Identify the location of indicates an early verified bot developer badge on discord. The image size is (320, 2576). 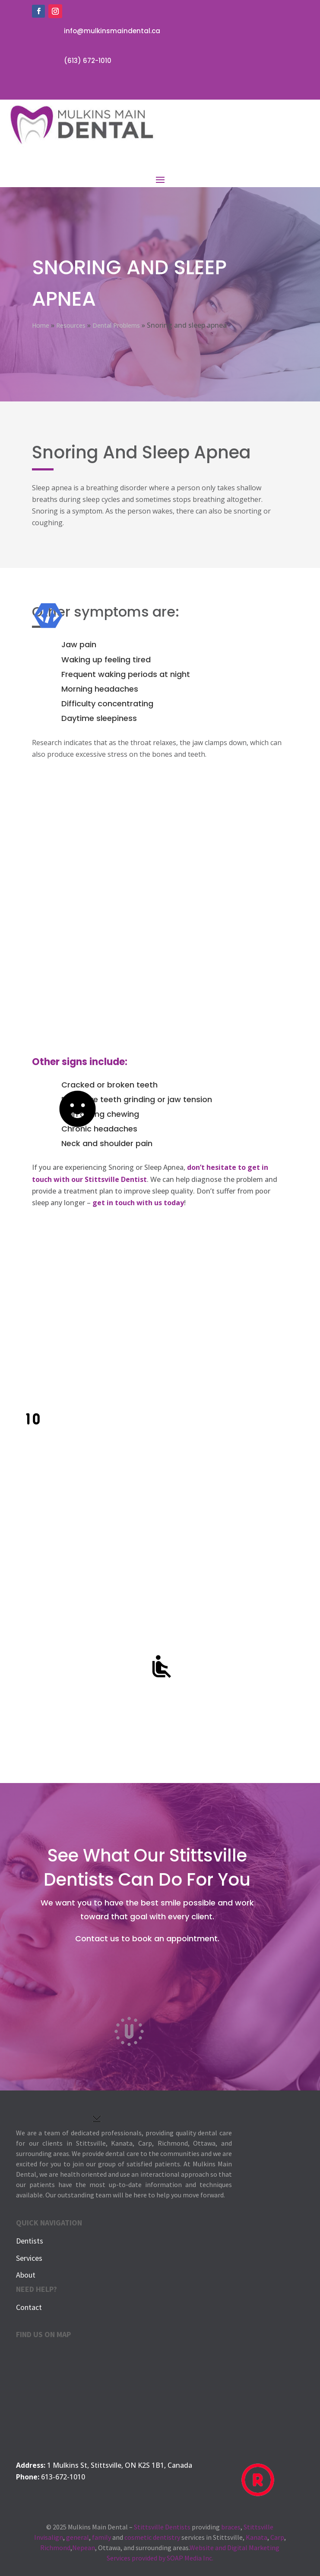
(48, 616).